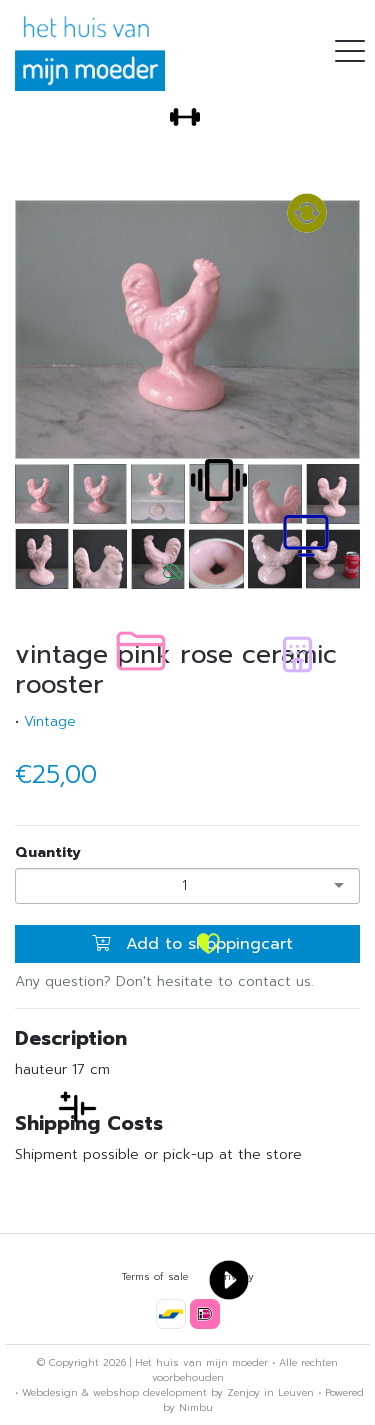  I want to click on indicates cloud storage is unavailable, so click(173, 572).